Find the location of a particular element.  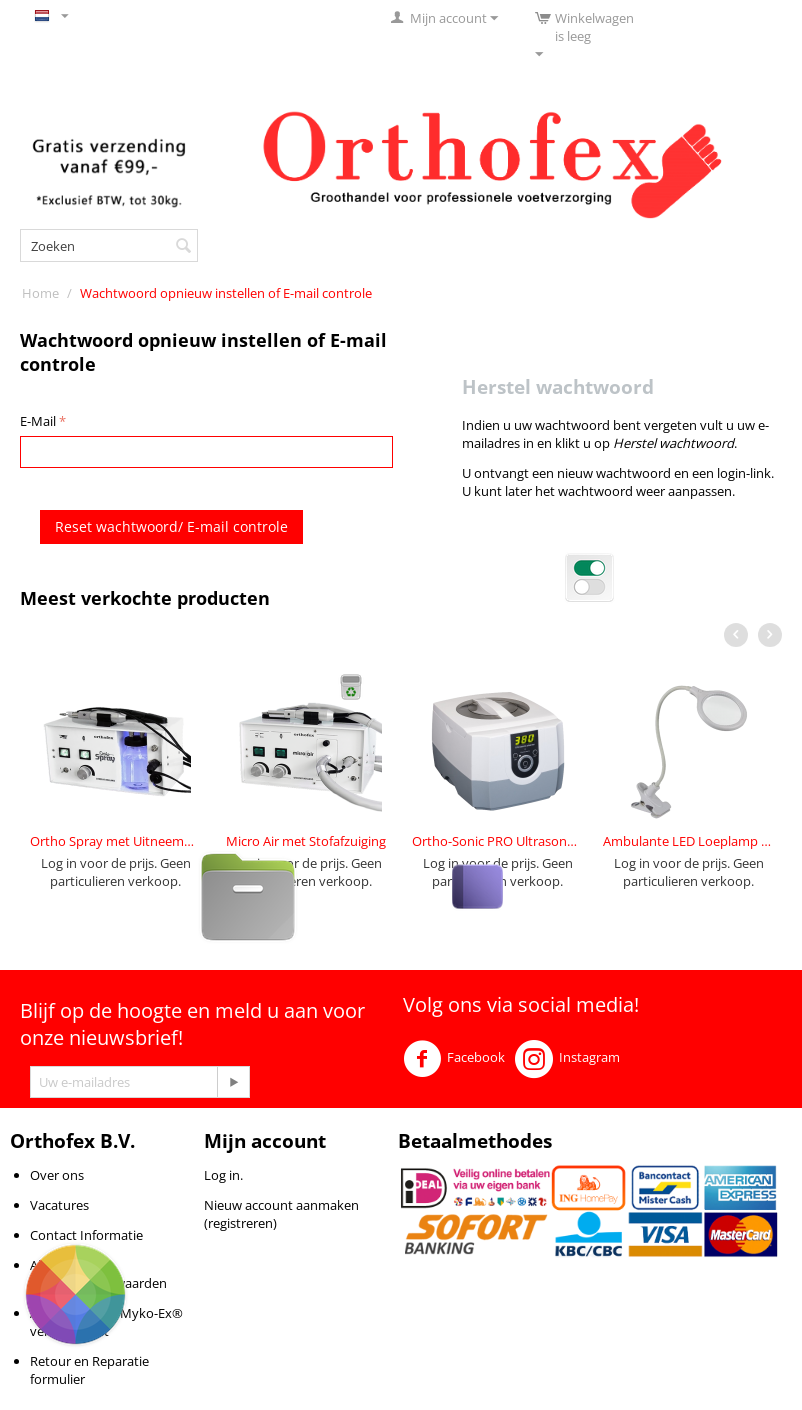

open the file manager application is located at coordinates (248, 897).